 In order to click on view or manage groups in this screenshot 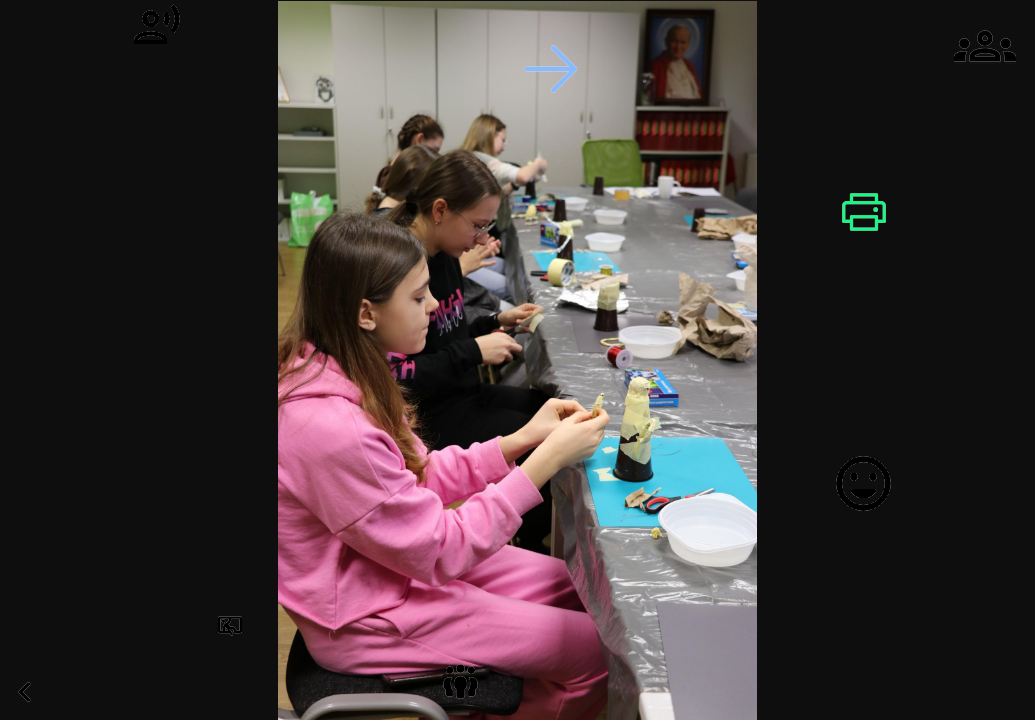, I will do `click(985, 46)`.